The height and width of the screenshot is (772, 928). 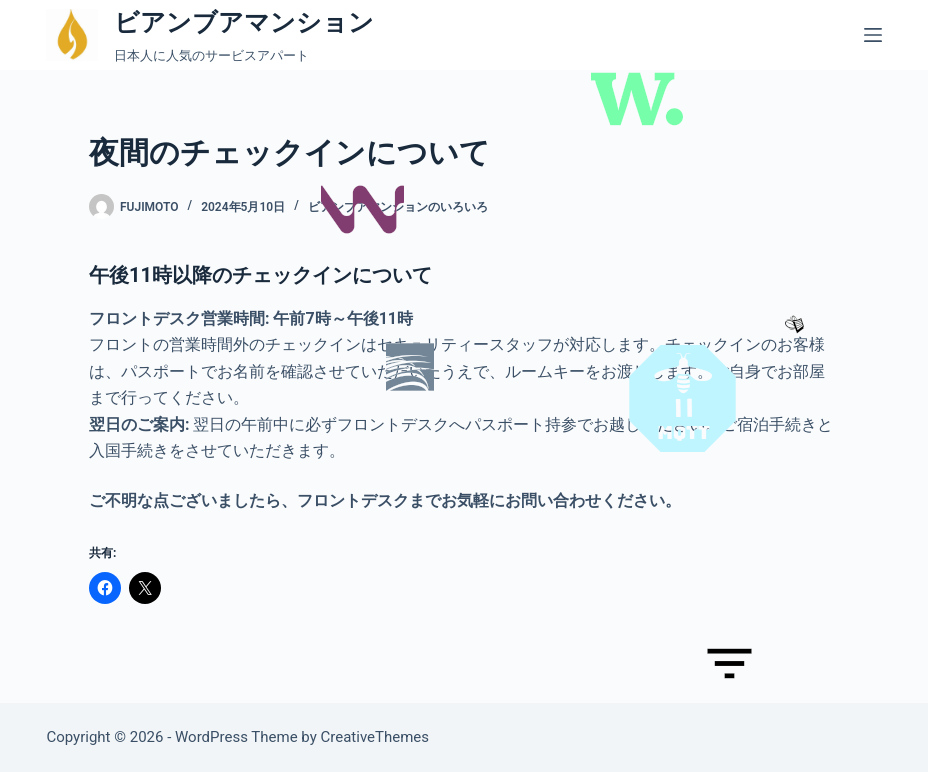 What do you see at coordinates (637, 99) in the screenshot?
I see `open the Write.as blogging platform` at bounding box center [637, 99].